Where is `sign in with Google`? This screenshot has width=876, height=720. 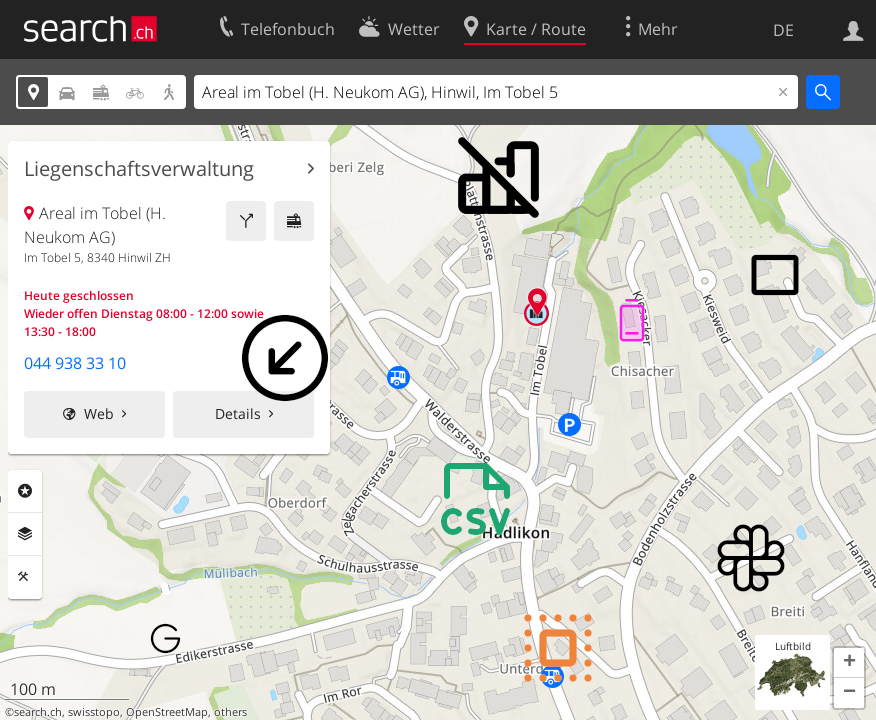
sign in with Google is located at coordinates (165, 638).